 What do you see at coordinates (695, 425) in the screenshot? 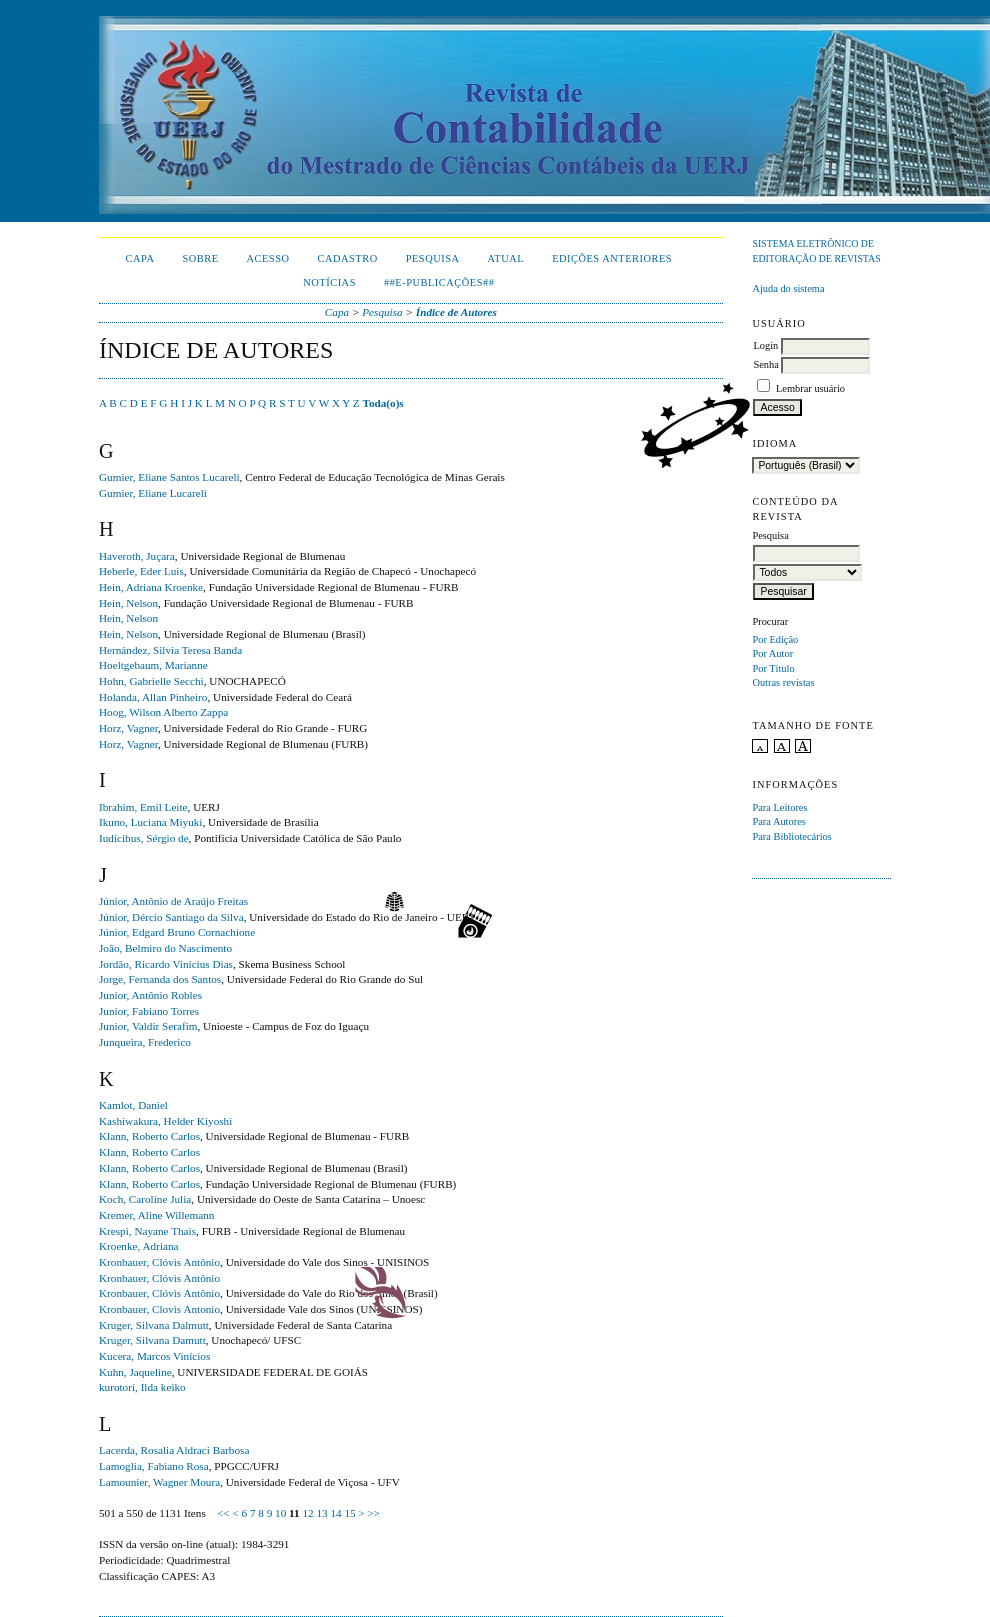
I see `indicates a dizzy or stunned status effect` at bounding box center [695, 425].